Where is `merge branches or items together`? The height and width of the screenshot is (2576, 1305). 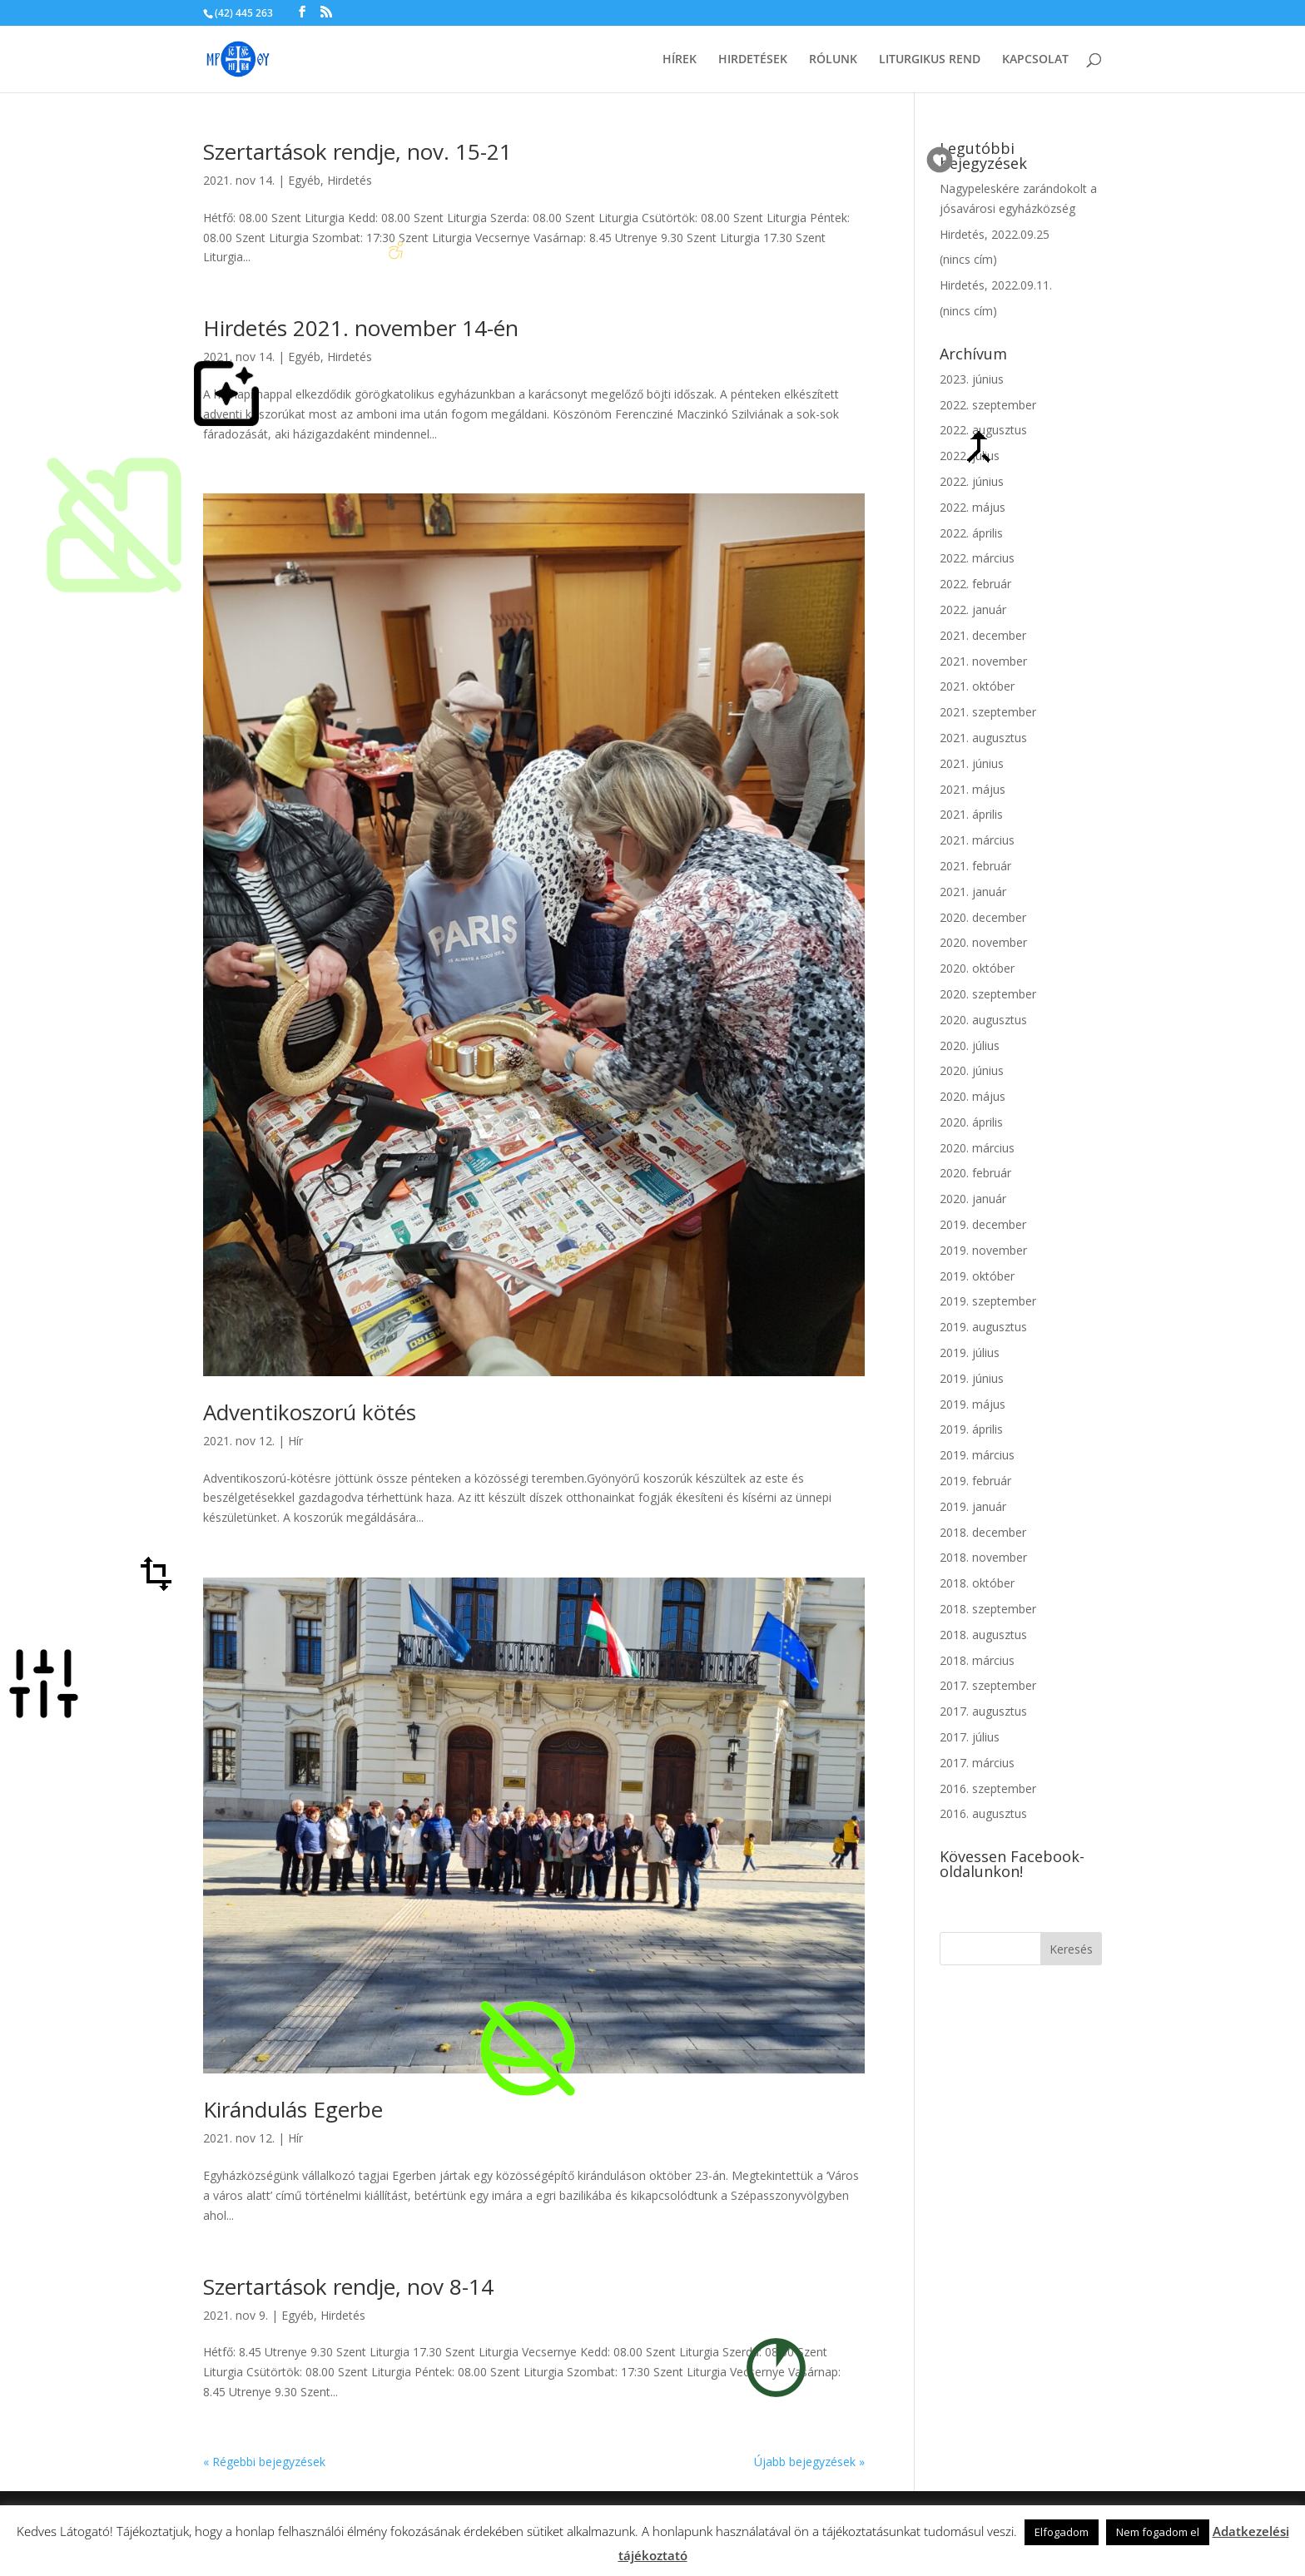
merge branches or items together is located at coordinates (979, 447).